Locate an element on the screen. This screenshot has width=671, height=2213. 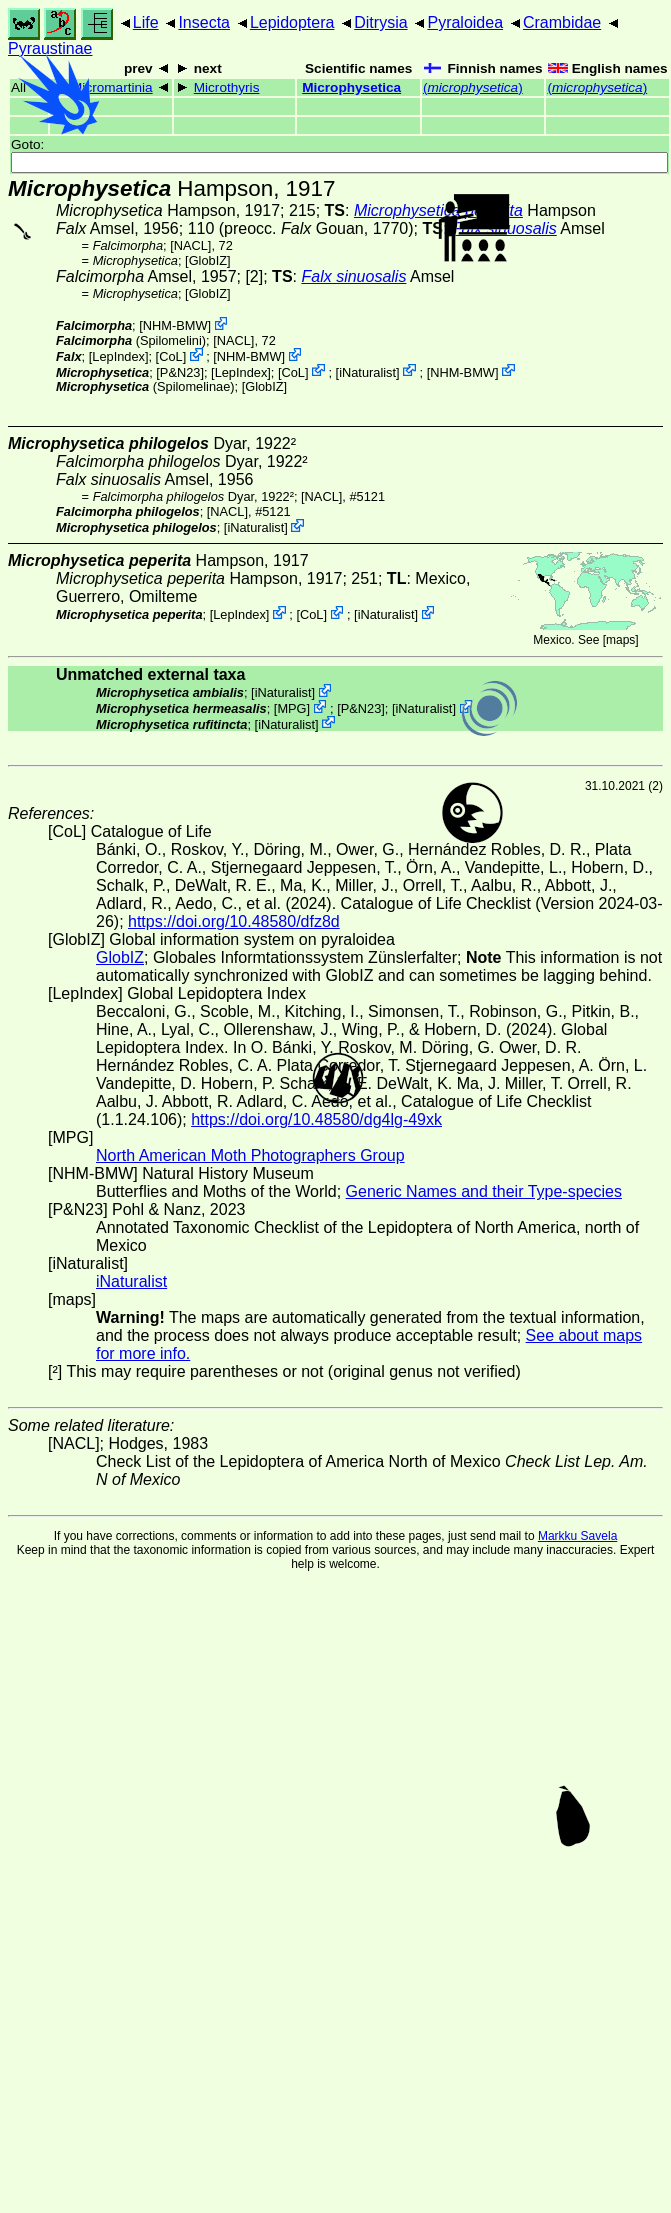
indicates arctic or cold climate game environment is located at coordinates (338, 1078).